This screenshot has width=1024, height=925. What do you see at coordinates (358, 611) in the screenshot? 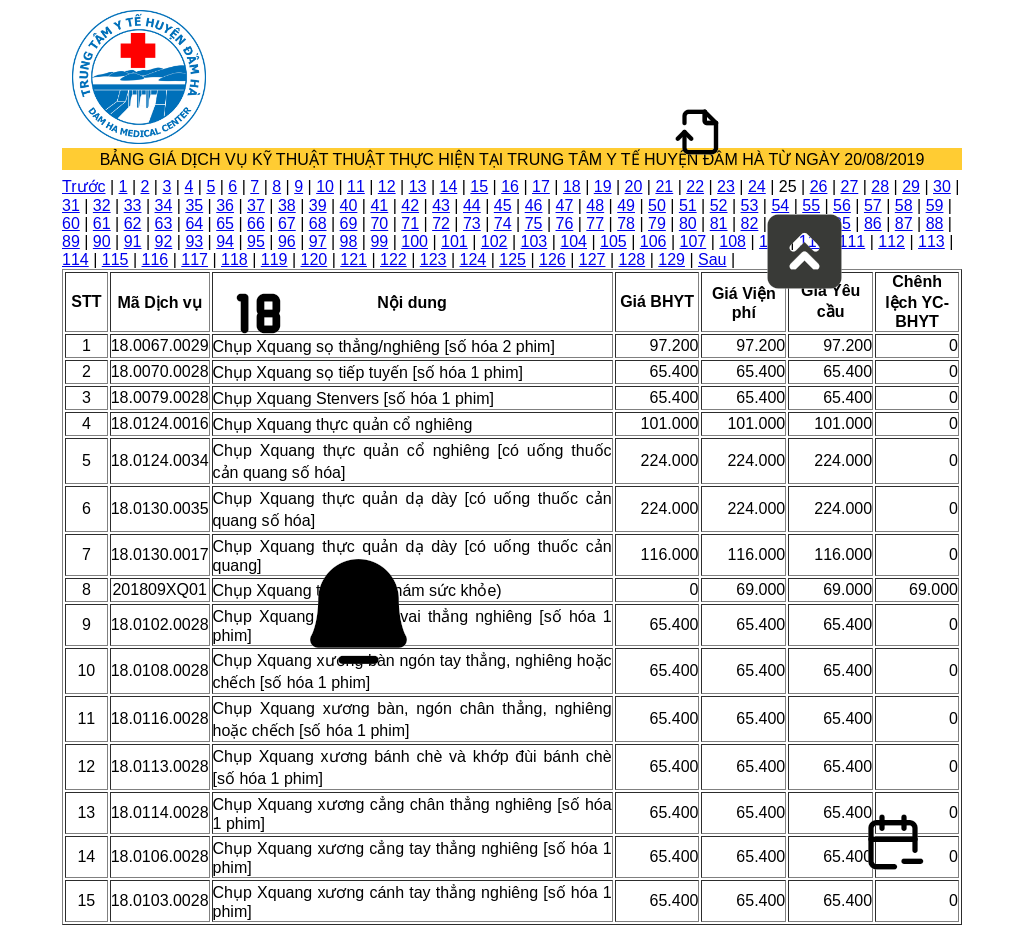
I see `view notifications` at bounding box center [358, 611].